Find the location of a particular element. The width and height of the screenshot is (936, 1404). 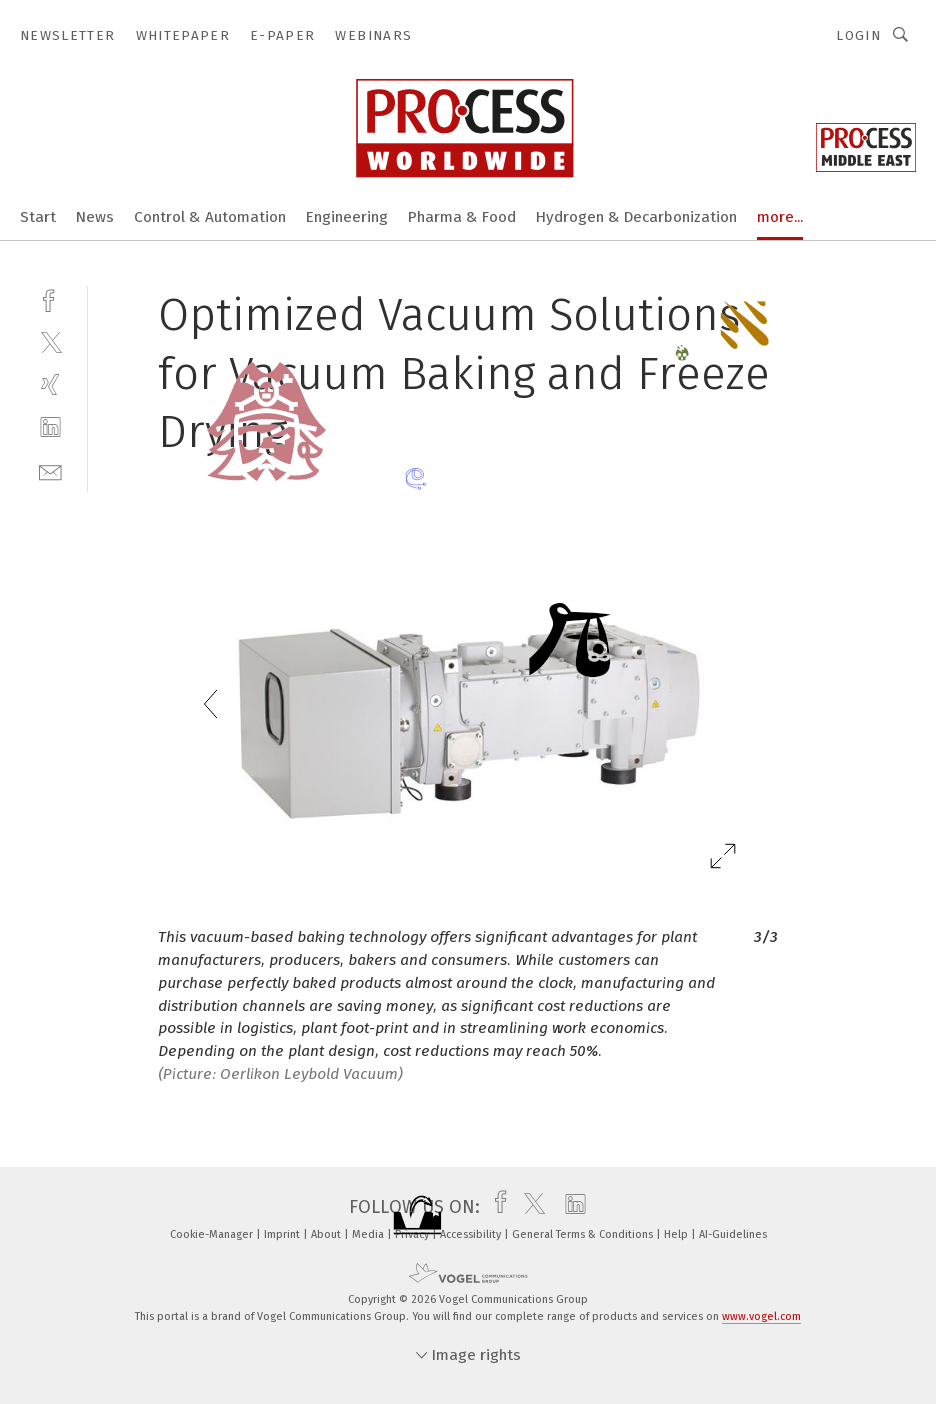

indicates heavy rain weather condition is located at coordinates (745, 325).